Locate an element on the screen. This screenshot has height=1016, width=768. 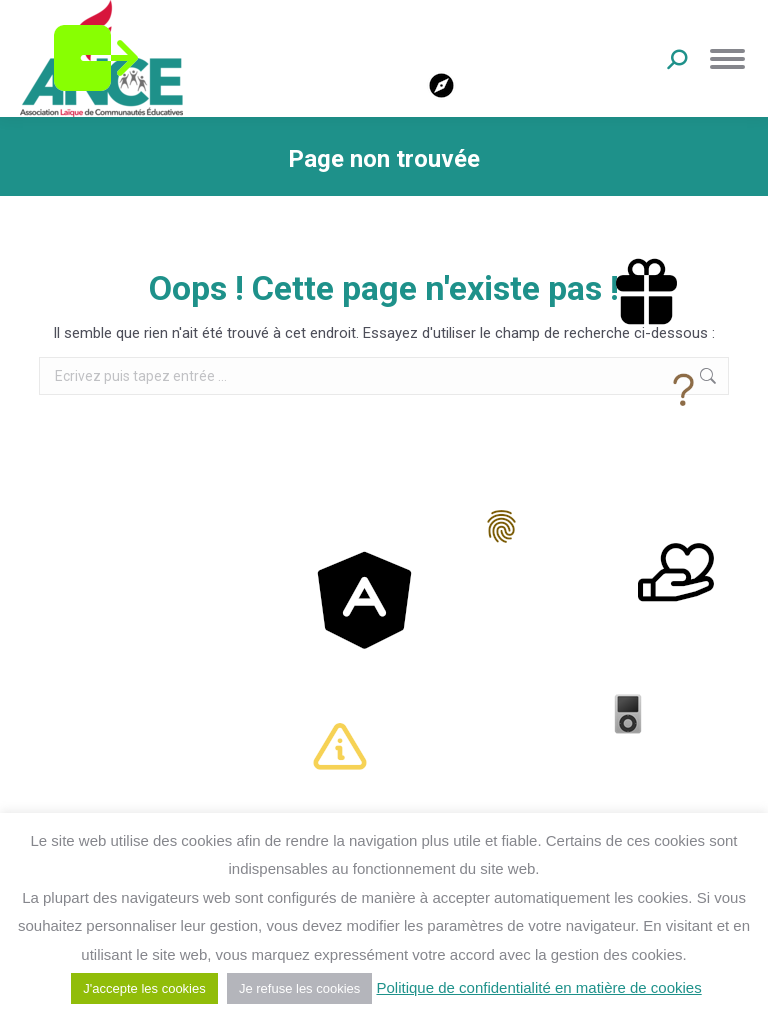
access help or support resources is located at coordinates (683, 390).